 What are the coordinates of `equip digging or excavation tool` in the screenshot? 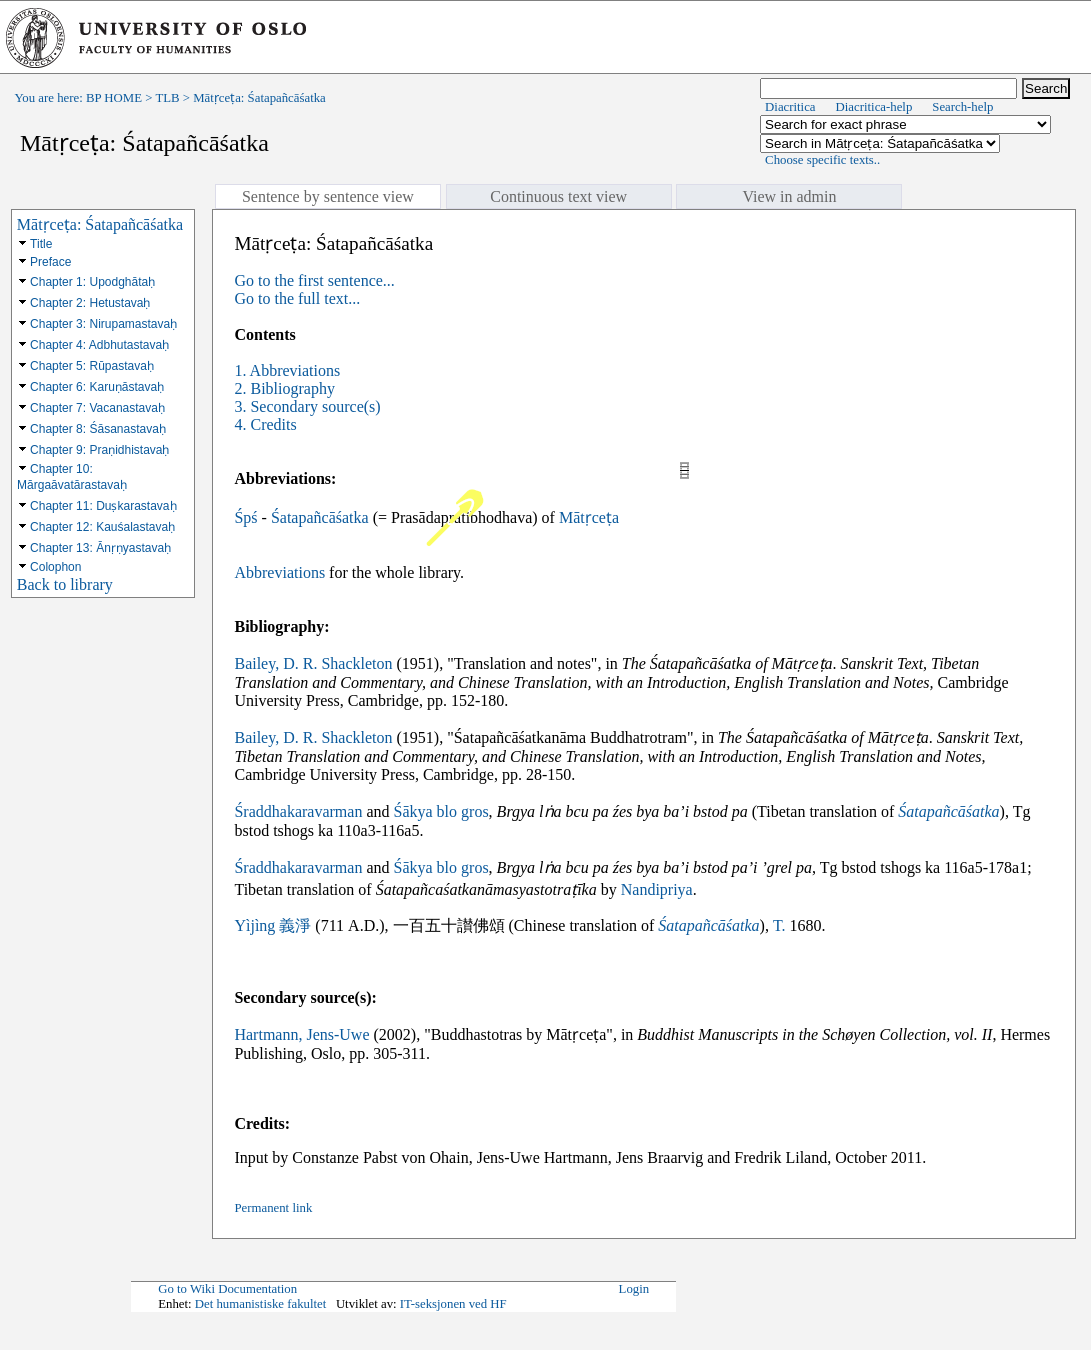 It's located at (455, 519).